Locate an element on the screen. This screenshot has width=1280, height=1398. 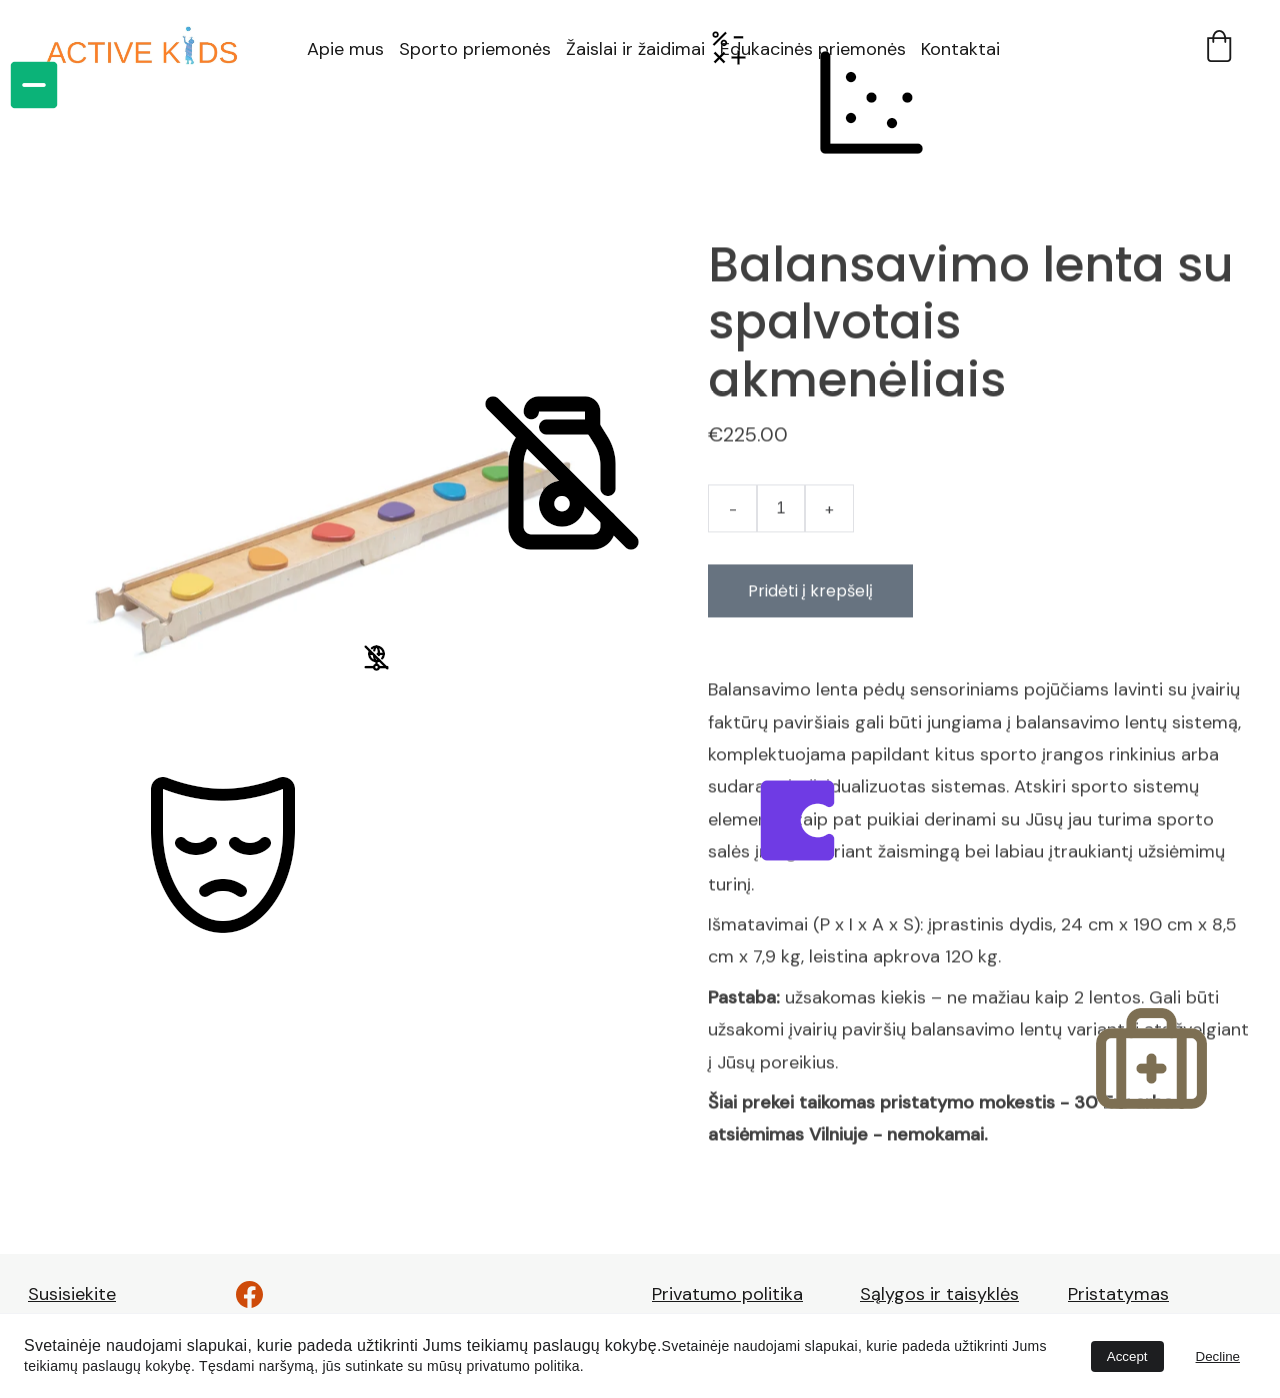
indicates an operator symbol in code is located at coordinates (729, 48).